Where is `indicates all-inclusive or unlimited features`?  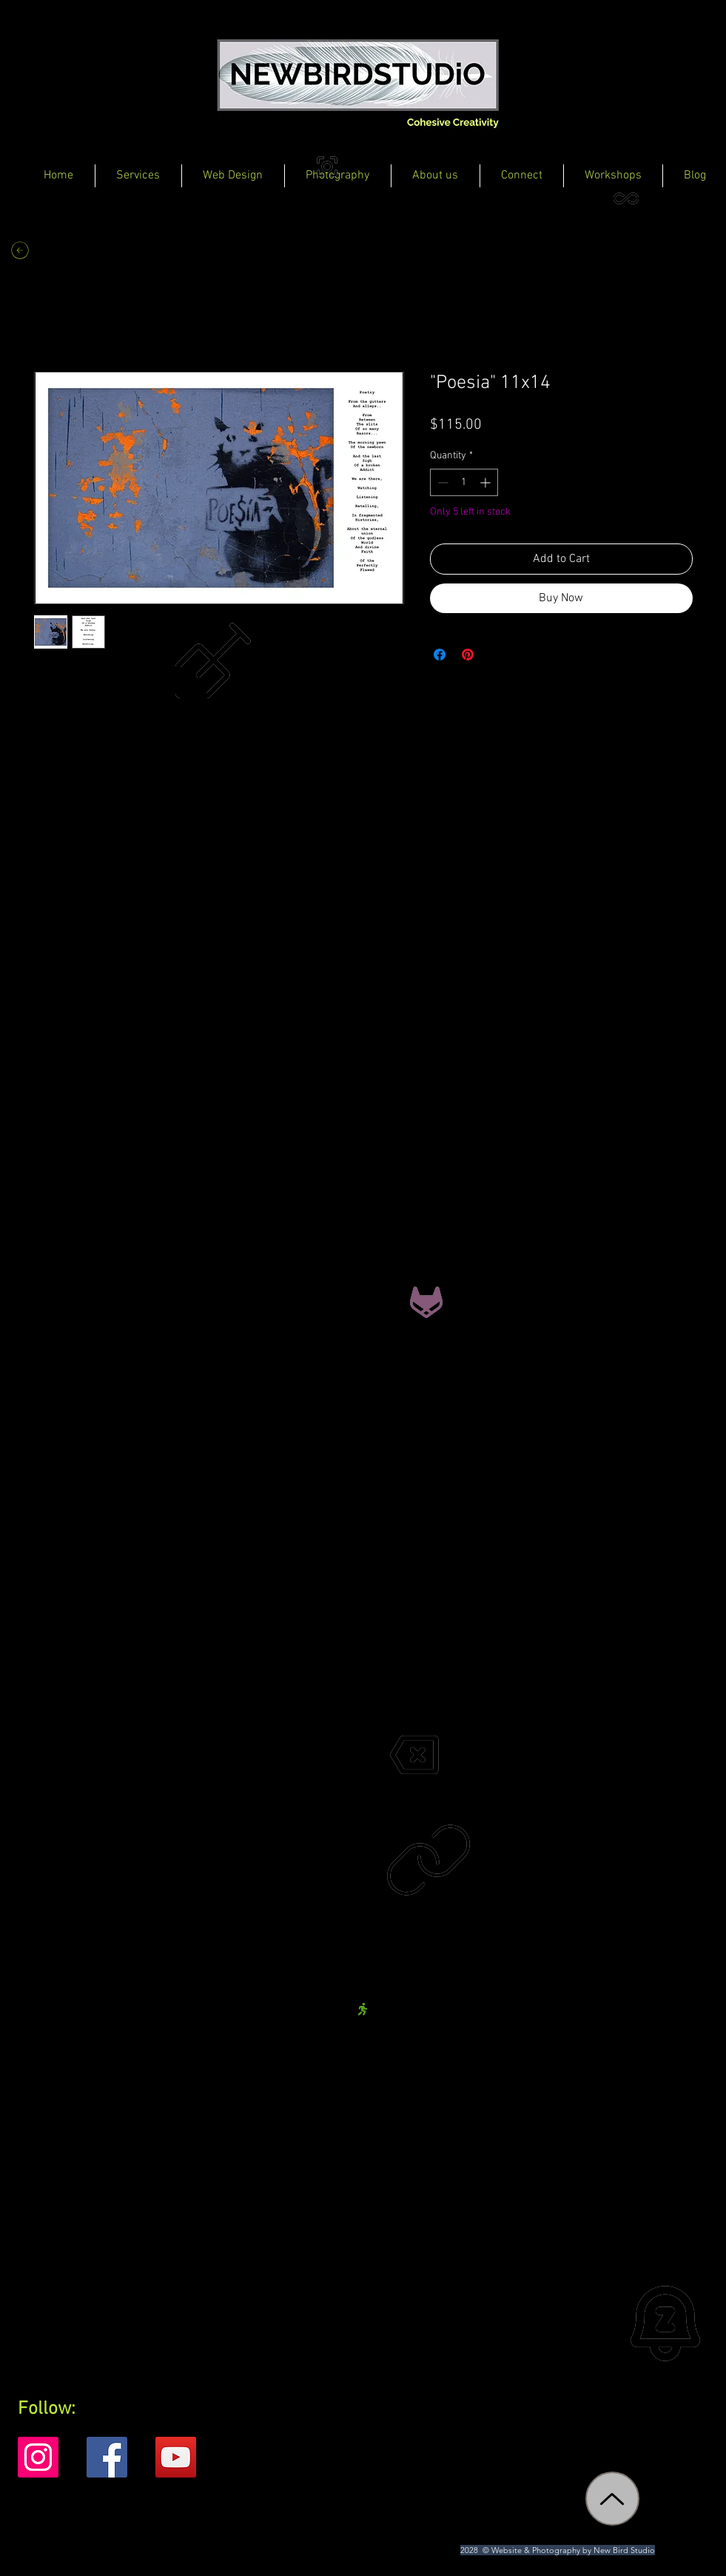 indicates all-inclusive or unlimited features is located at coordinates (626, 198).